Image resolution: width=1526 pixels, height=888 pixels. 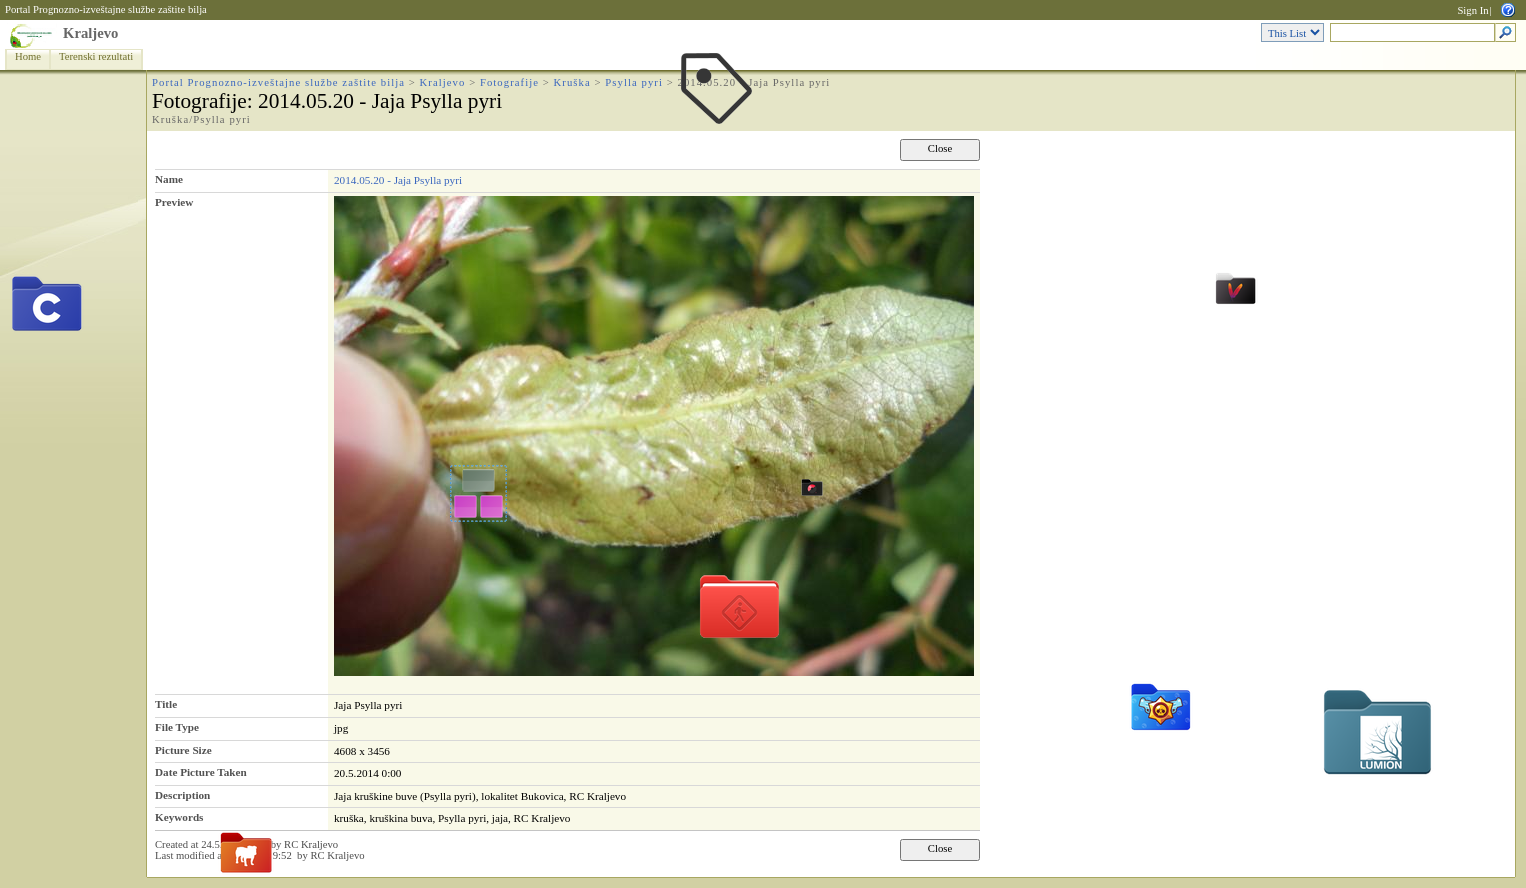 What do you see at coordinates (478, 493) in the screenshot?
I see `select all items in the current view` at bounding box center [478, 493].